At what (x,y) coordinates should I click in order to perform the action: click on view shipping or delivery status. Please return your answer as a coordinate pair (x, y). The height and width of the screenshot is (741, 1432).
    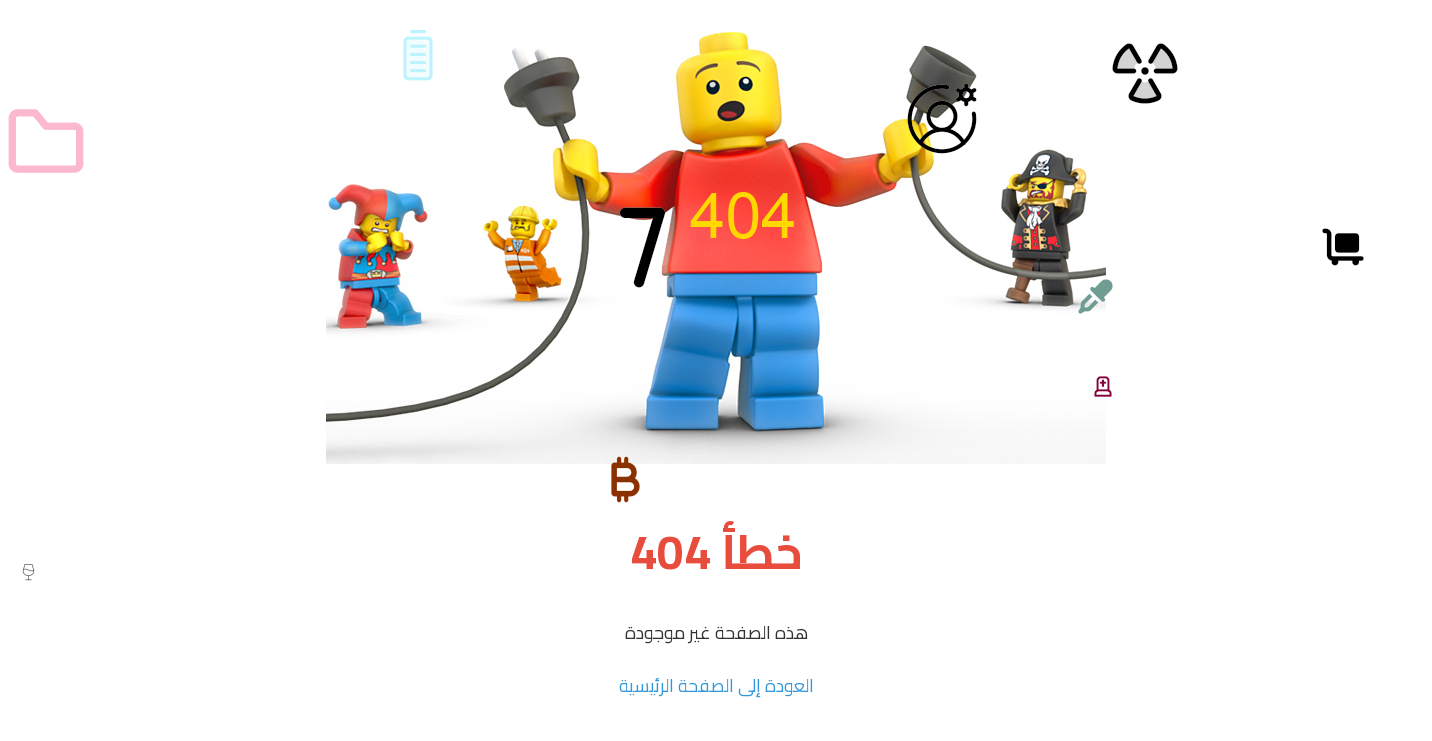
    Looking at the image, I should click on (1343, 247).